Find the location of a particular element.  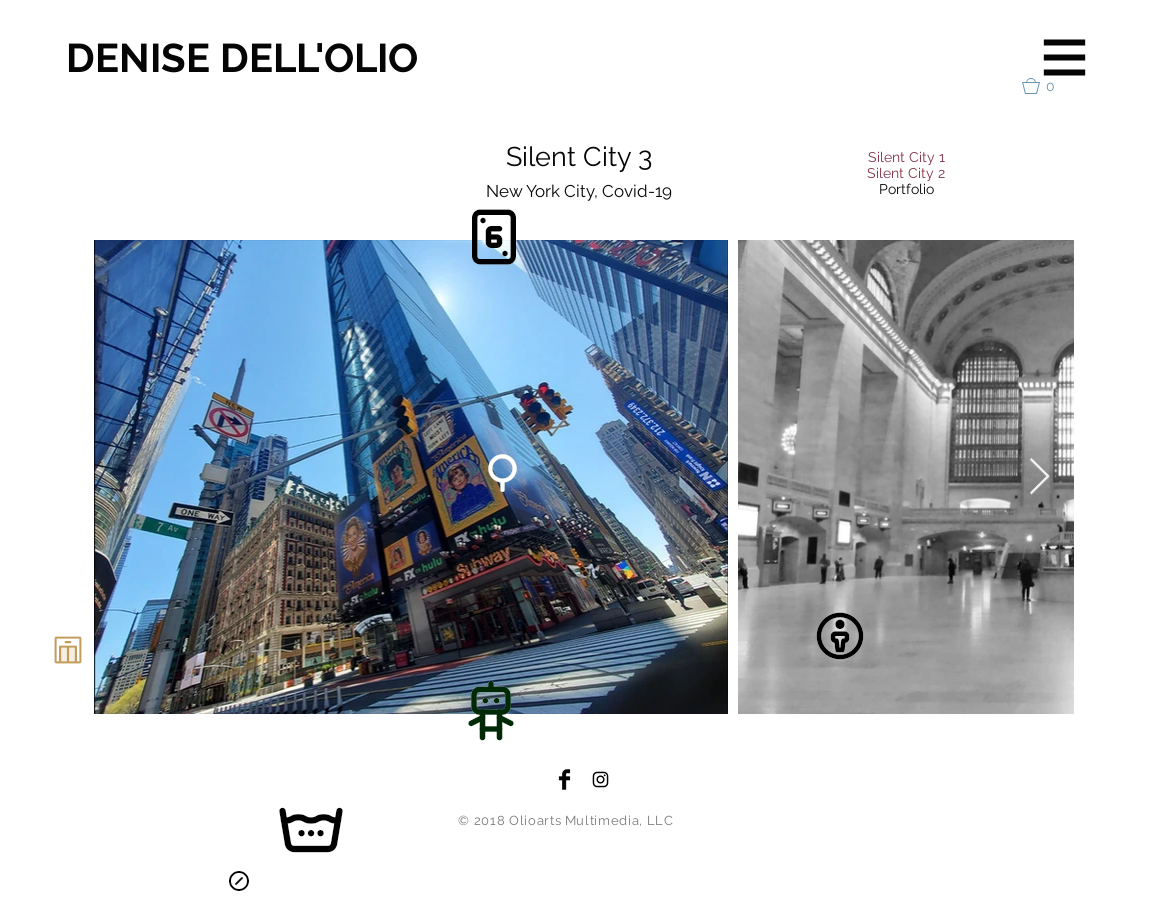

playing card with value six is located at coordinates (494, 237).